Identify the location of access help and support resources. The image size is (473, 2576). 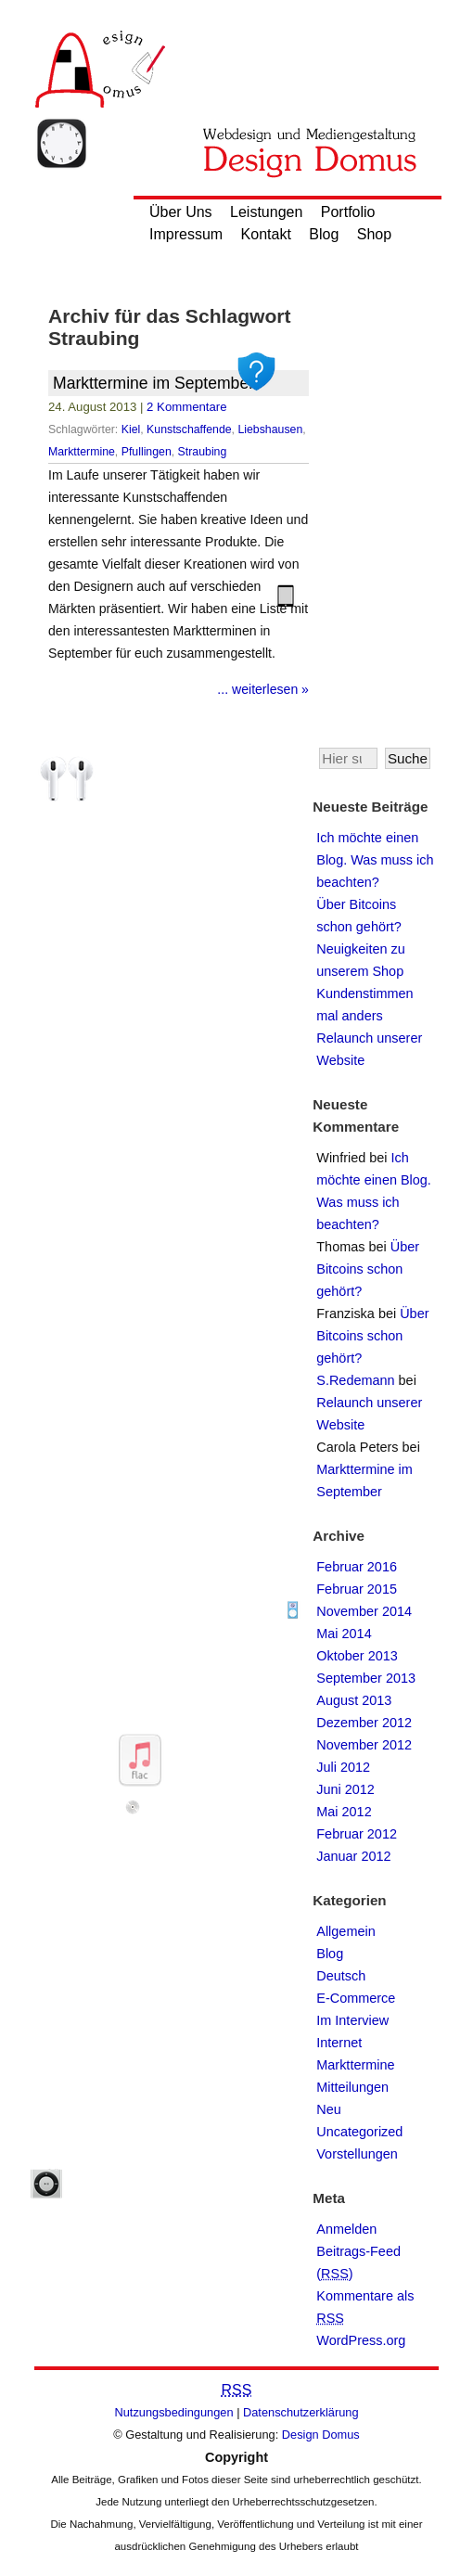
(256, 371).